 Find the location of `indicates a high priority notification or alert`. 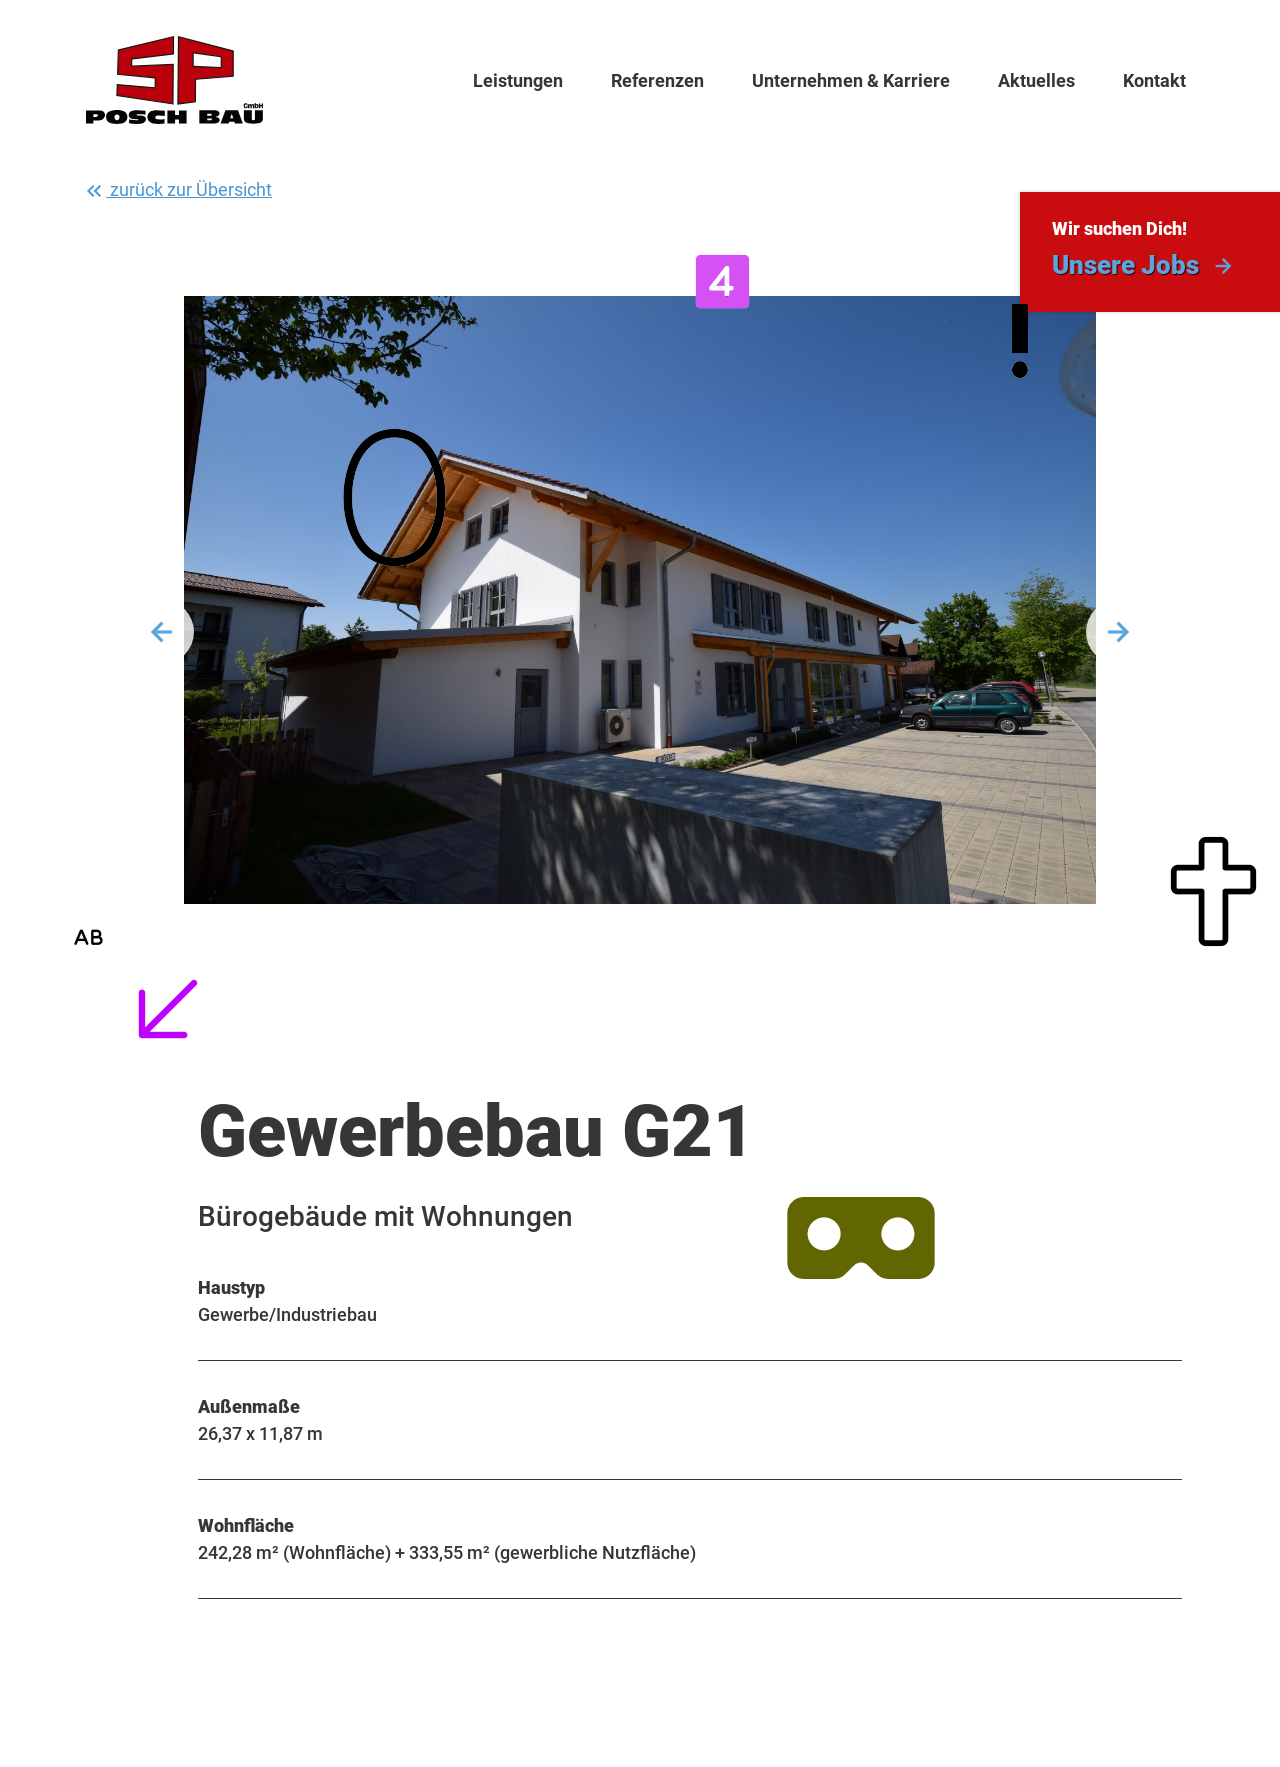

indicates a high priority notification or alert is located at coordinates (1020, 341).